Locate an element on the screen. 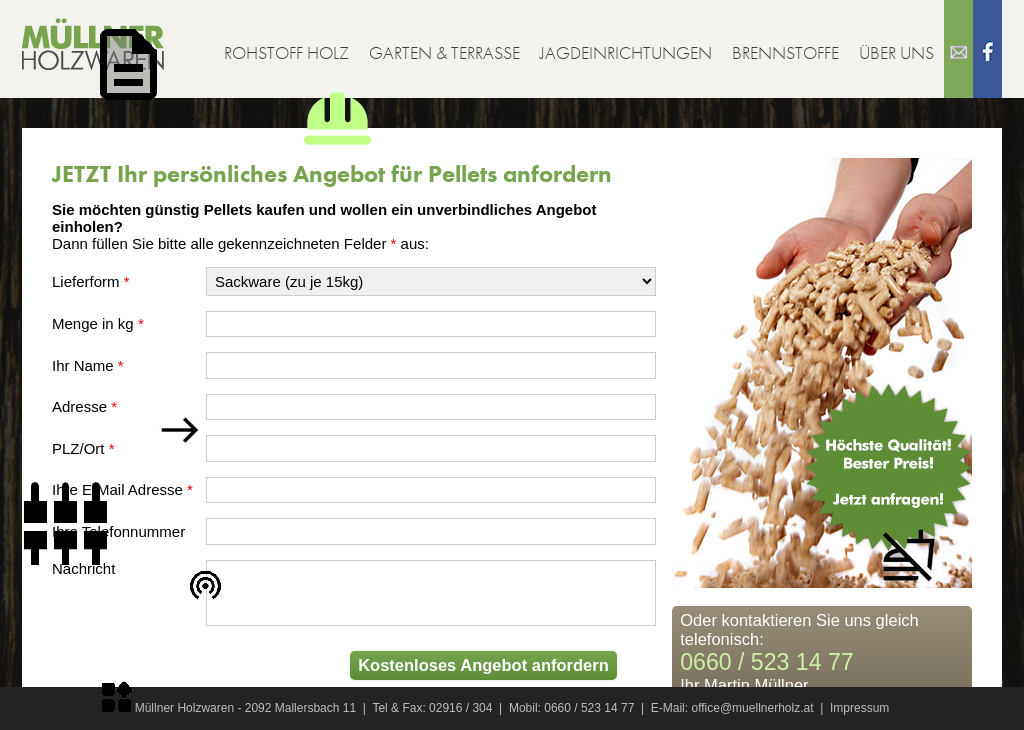 The height and width of the screenshot is (730, 1024). indicates food is not allowed in this area is located at coordinates (909, 555).